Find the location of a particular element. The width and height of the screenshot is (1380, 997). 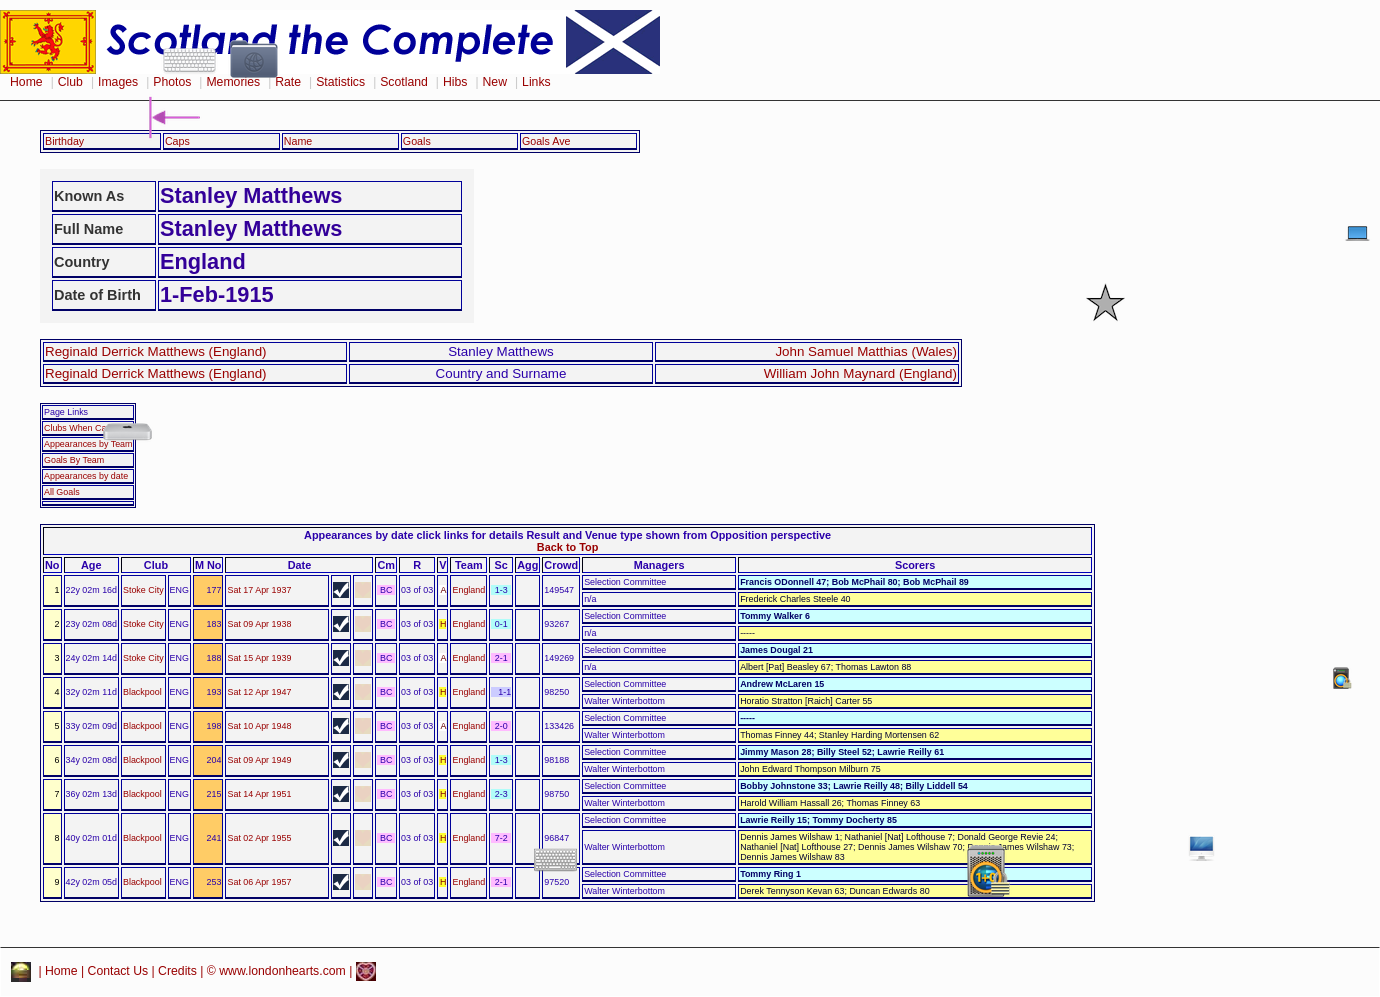

represents this macbook pro in system settings is located at coordinates (1357, 231).